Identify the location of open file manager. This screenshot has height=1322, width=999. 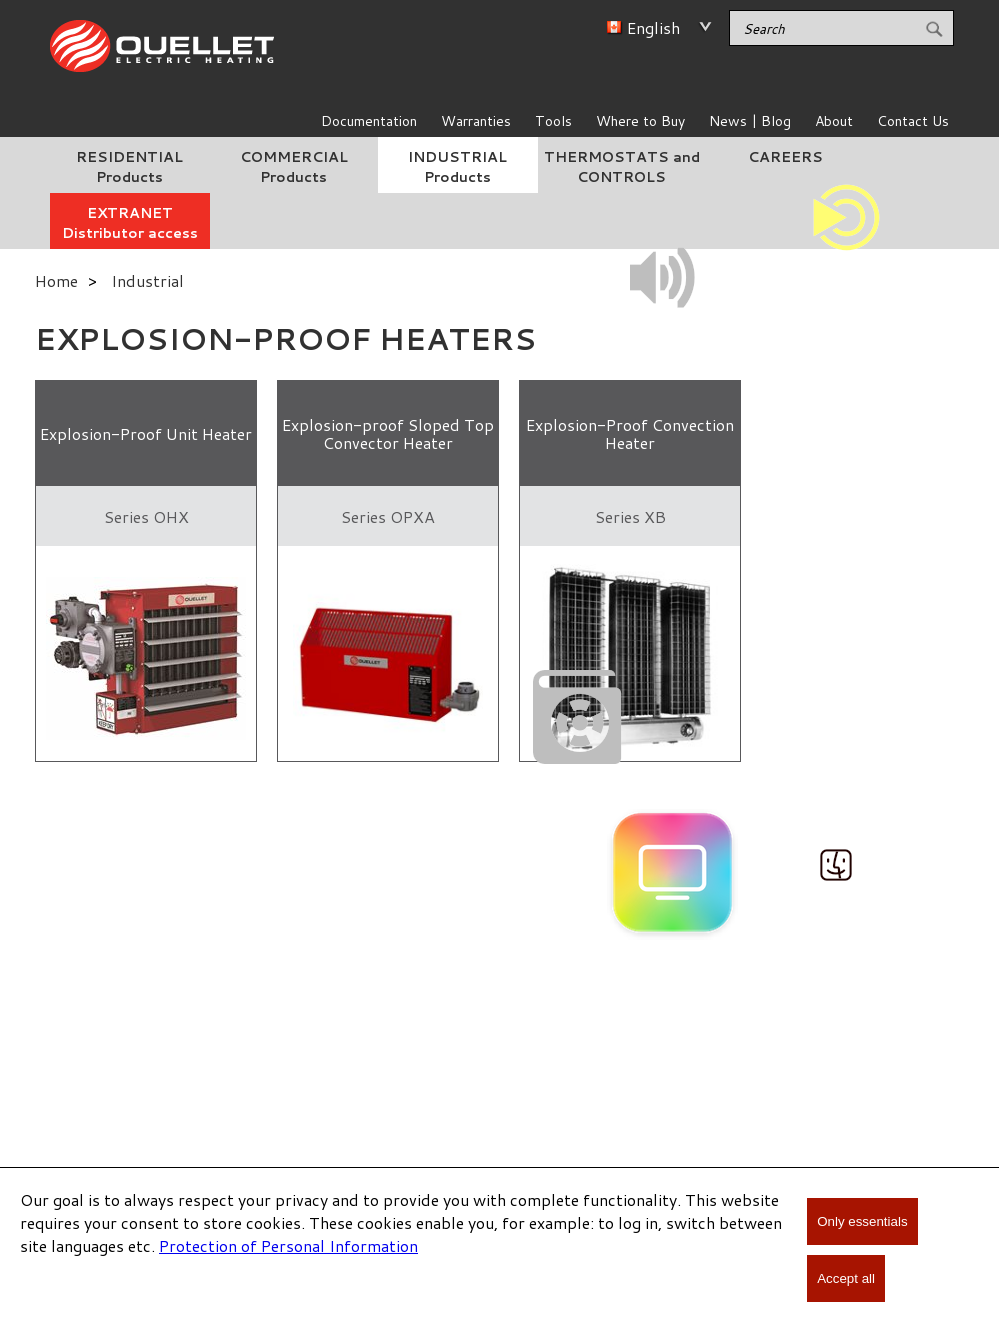
(836, 865).